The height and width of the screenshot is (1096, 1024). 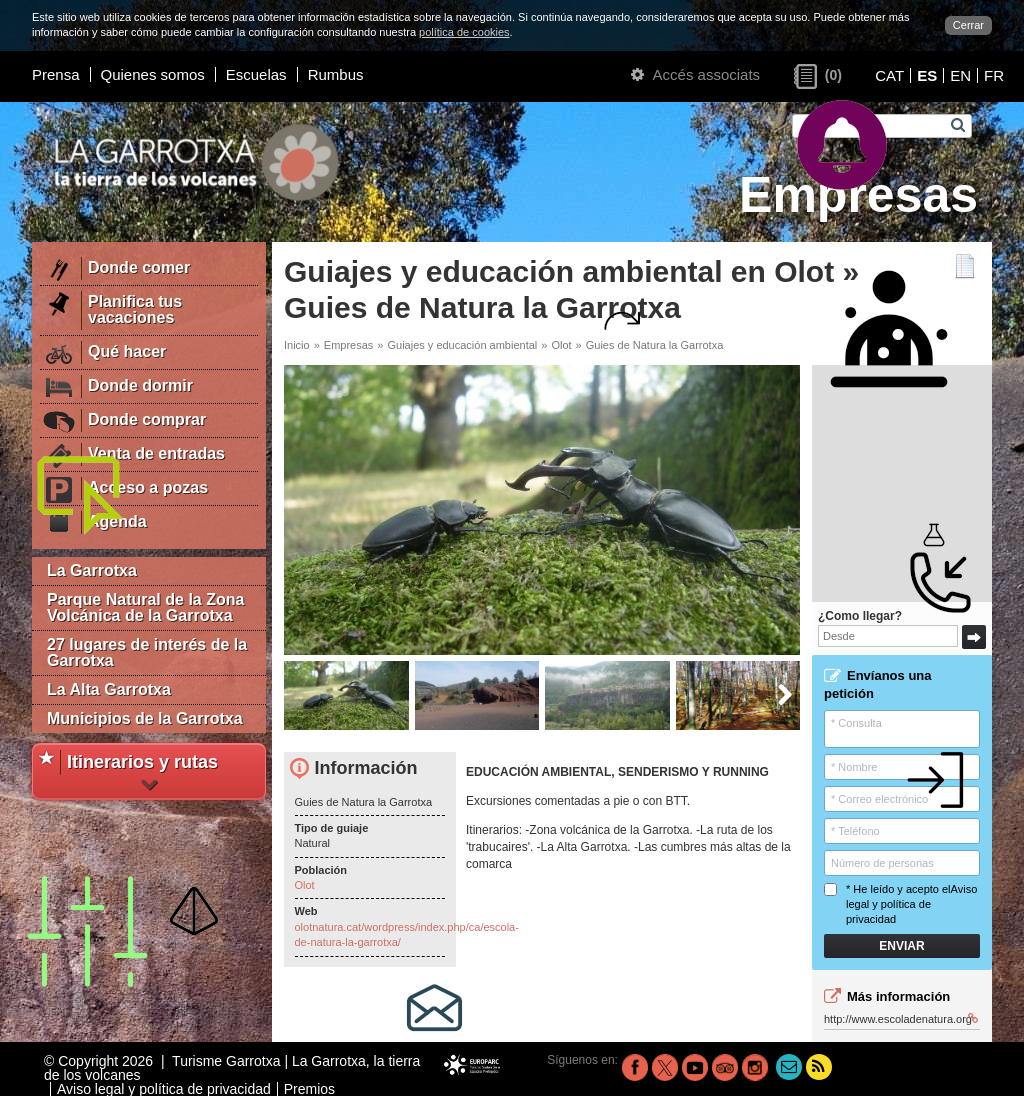 What do you see at coordinates (194, 911) in the screenshot?
I see `access 3D modeling or rendering tools` at bounding box center [194, 911].